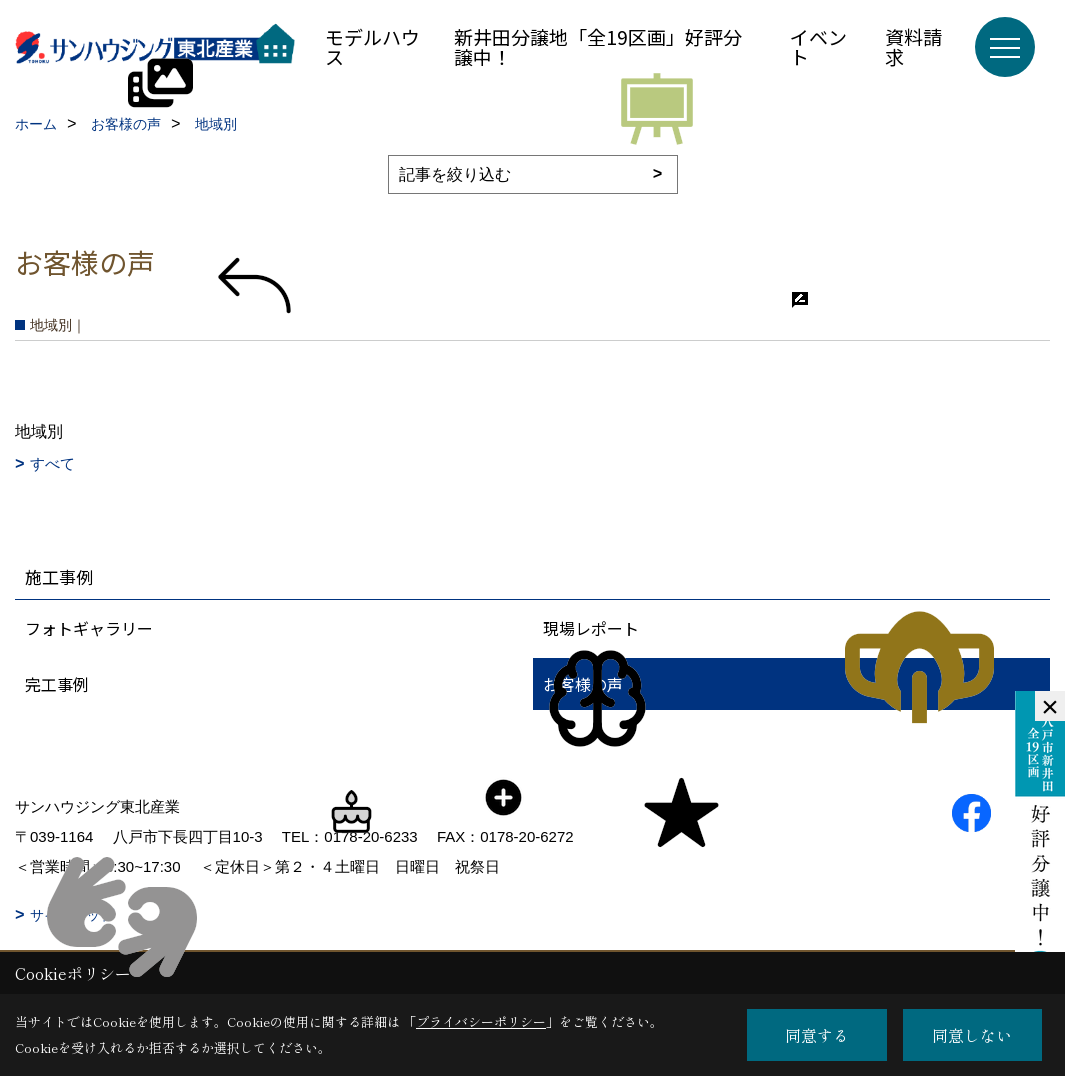  What do you see at coordinates (122, 917) in the screenshot?
I see `enable sign language interpretation` at bounding box center [122, 917].